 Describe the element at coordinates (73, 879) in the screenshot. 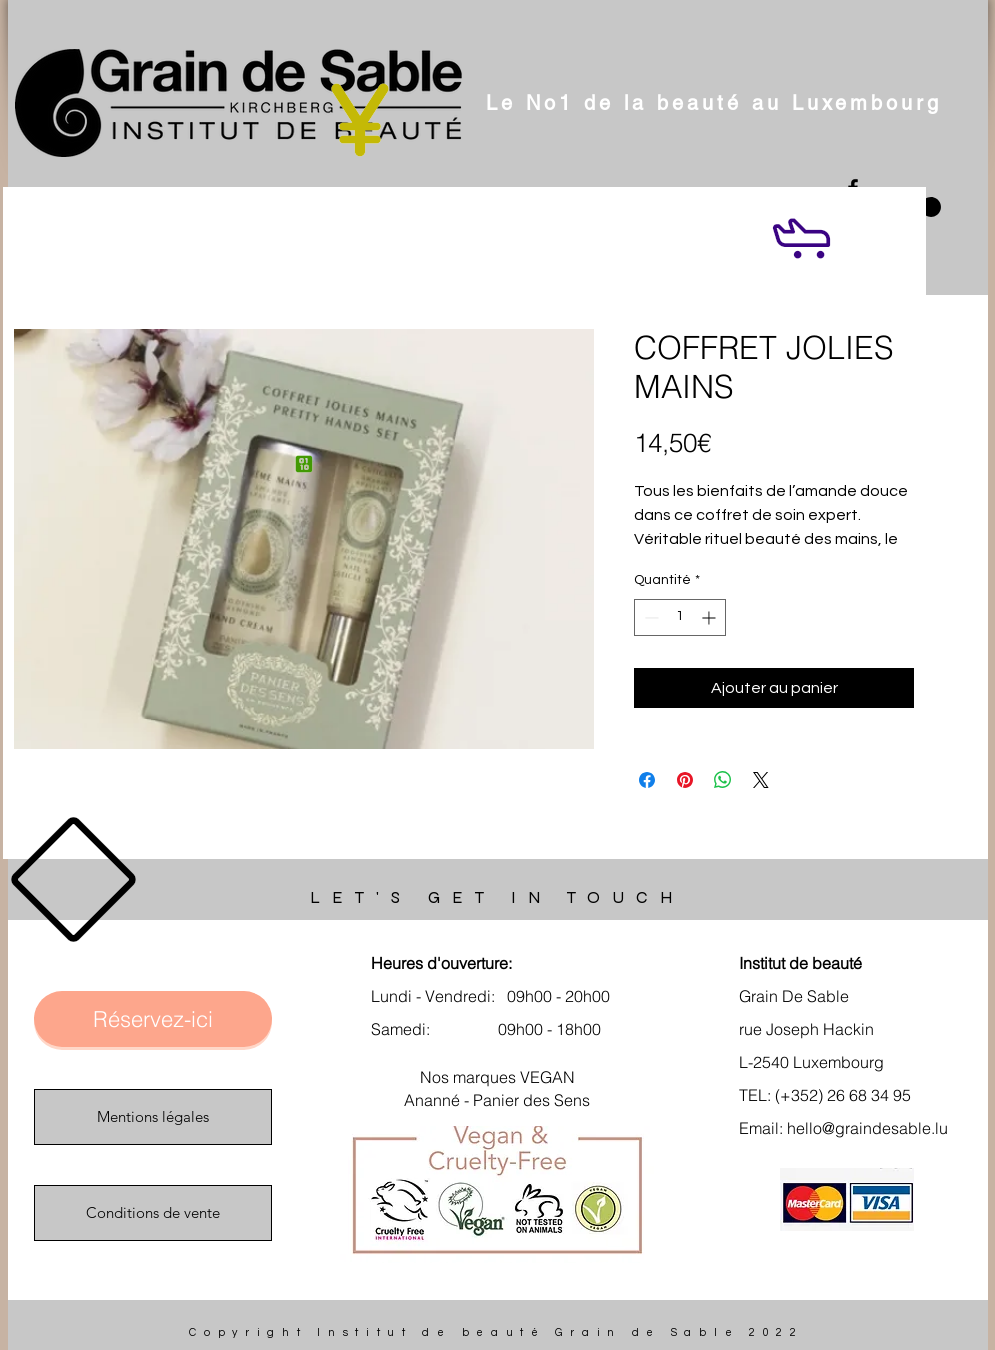

I see `indicates premium or valuable content` at that location.